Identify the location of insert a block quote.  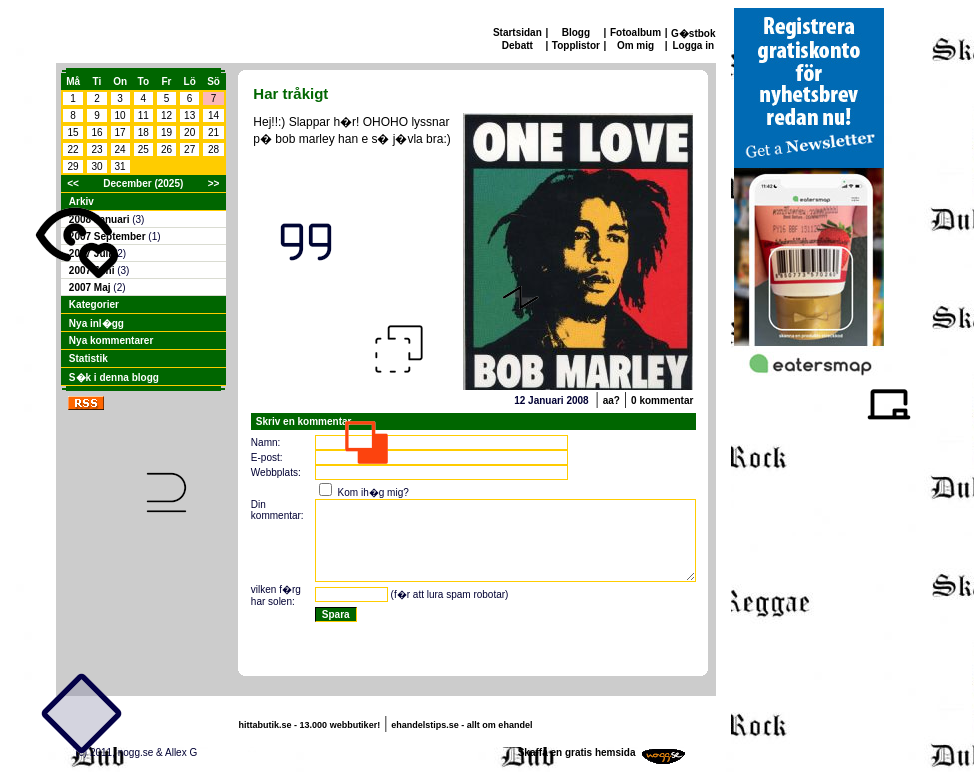
(306, 241).